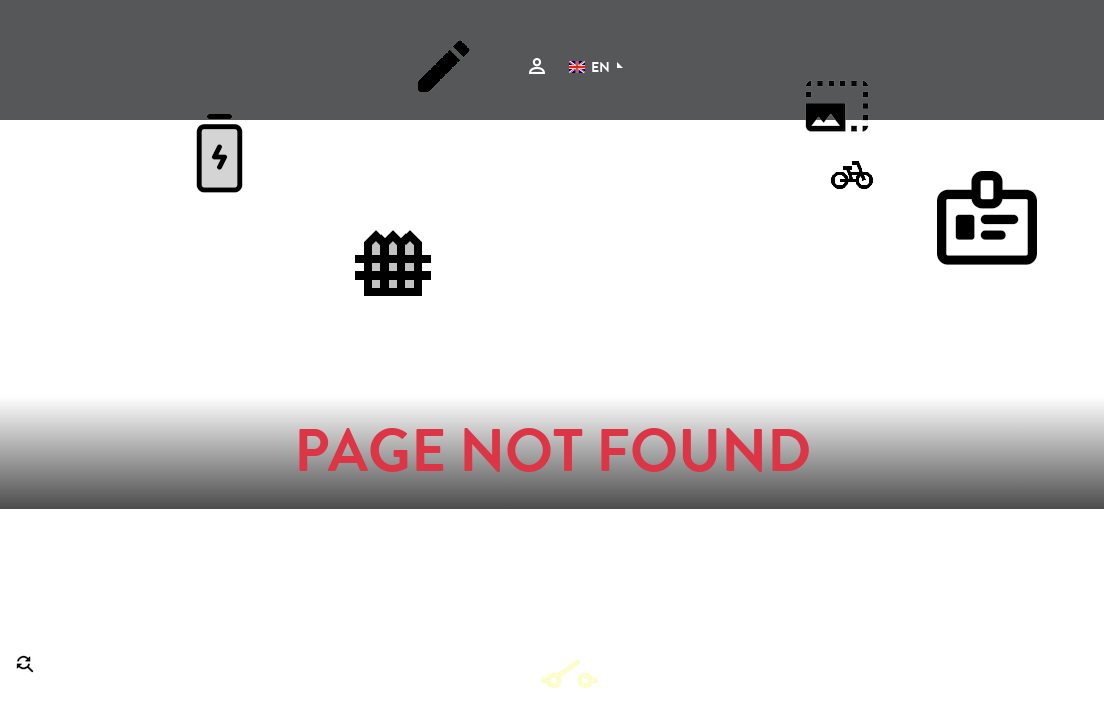  What do you see at coordinates (24, 663) in the screenshot?
I see `find and replace text or content` at bounding box center [24, 663].